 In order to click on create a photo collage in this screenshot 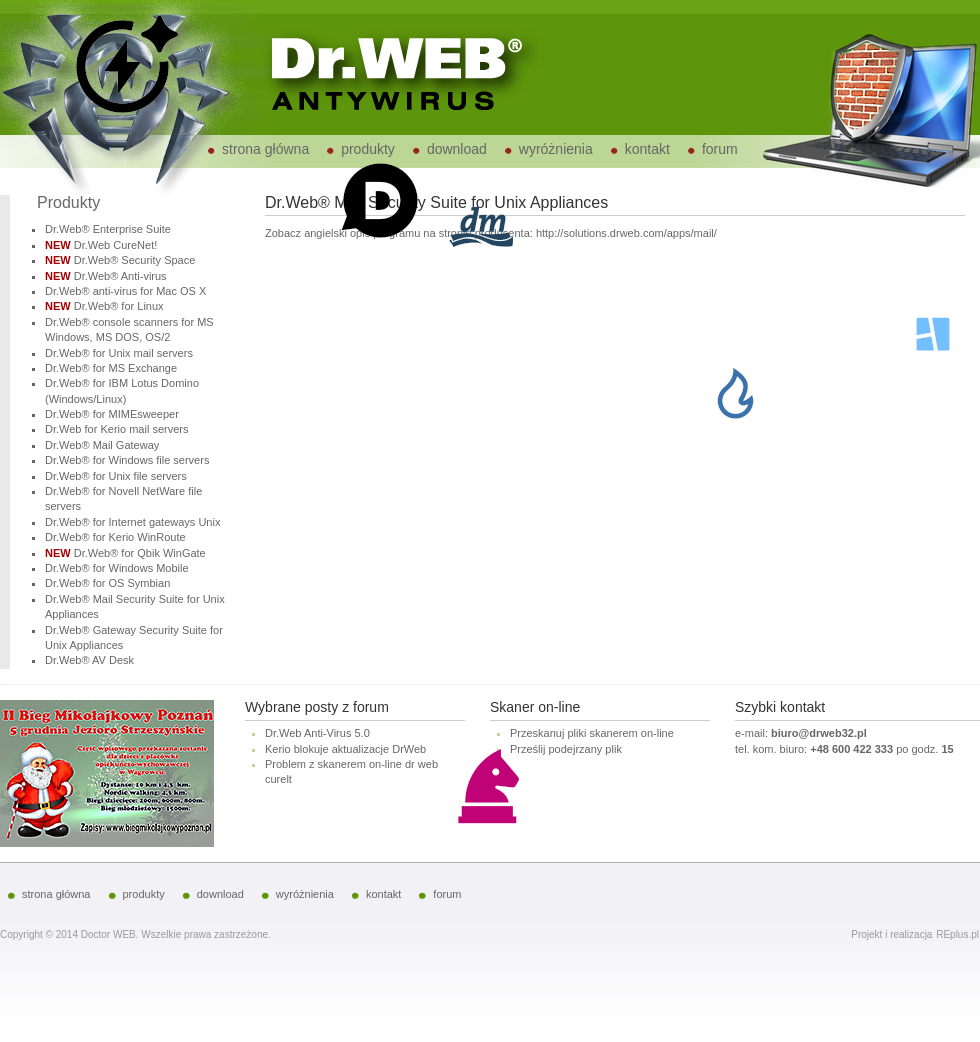, I will do `click(933, 334)`.